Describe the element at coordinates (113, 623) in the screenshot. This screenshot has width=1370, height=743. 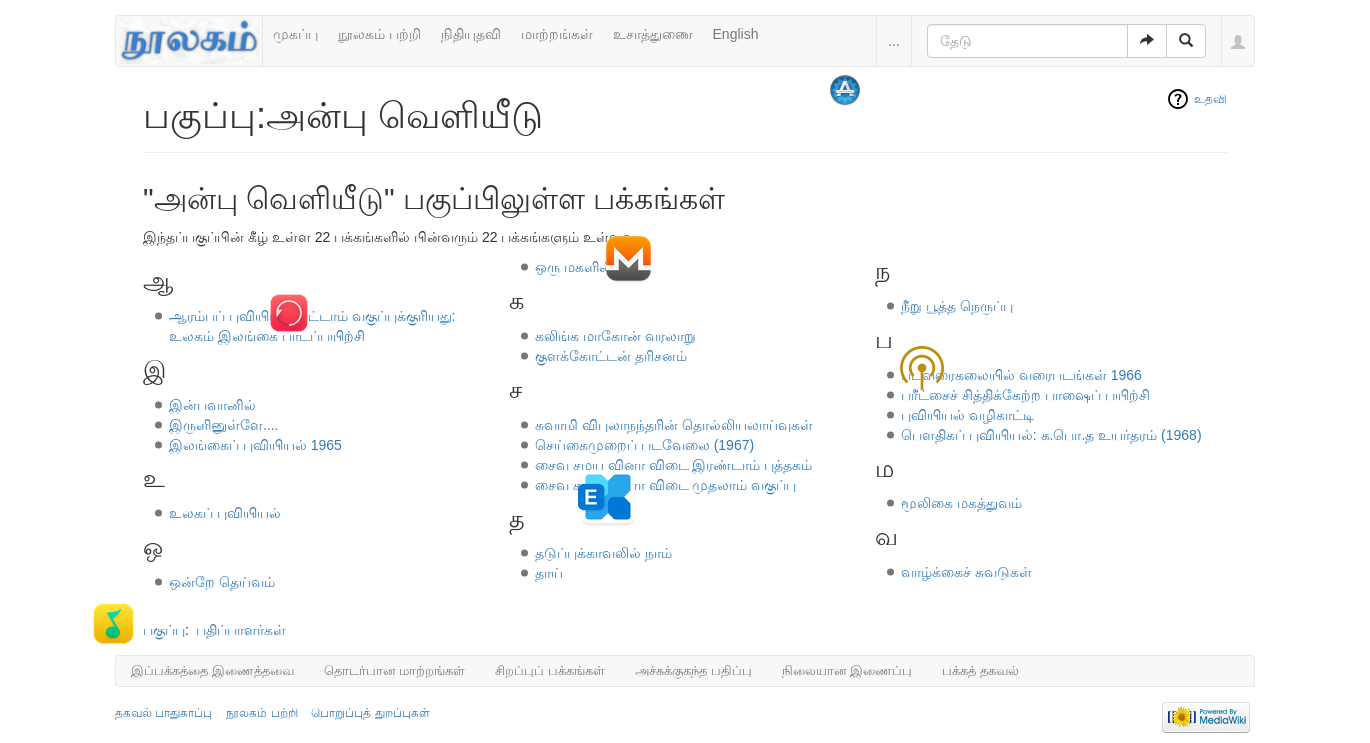
I see `open QQ Music app` at that location.